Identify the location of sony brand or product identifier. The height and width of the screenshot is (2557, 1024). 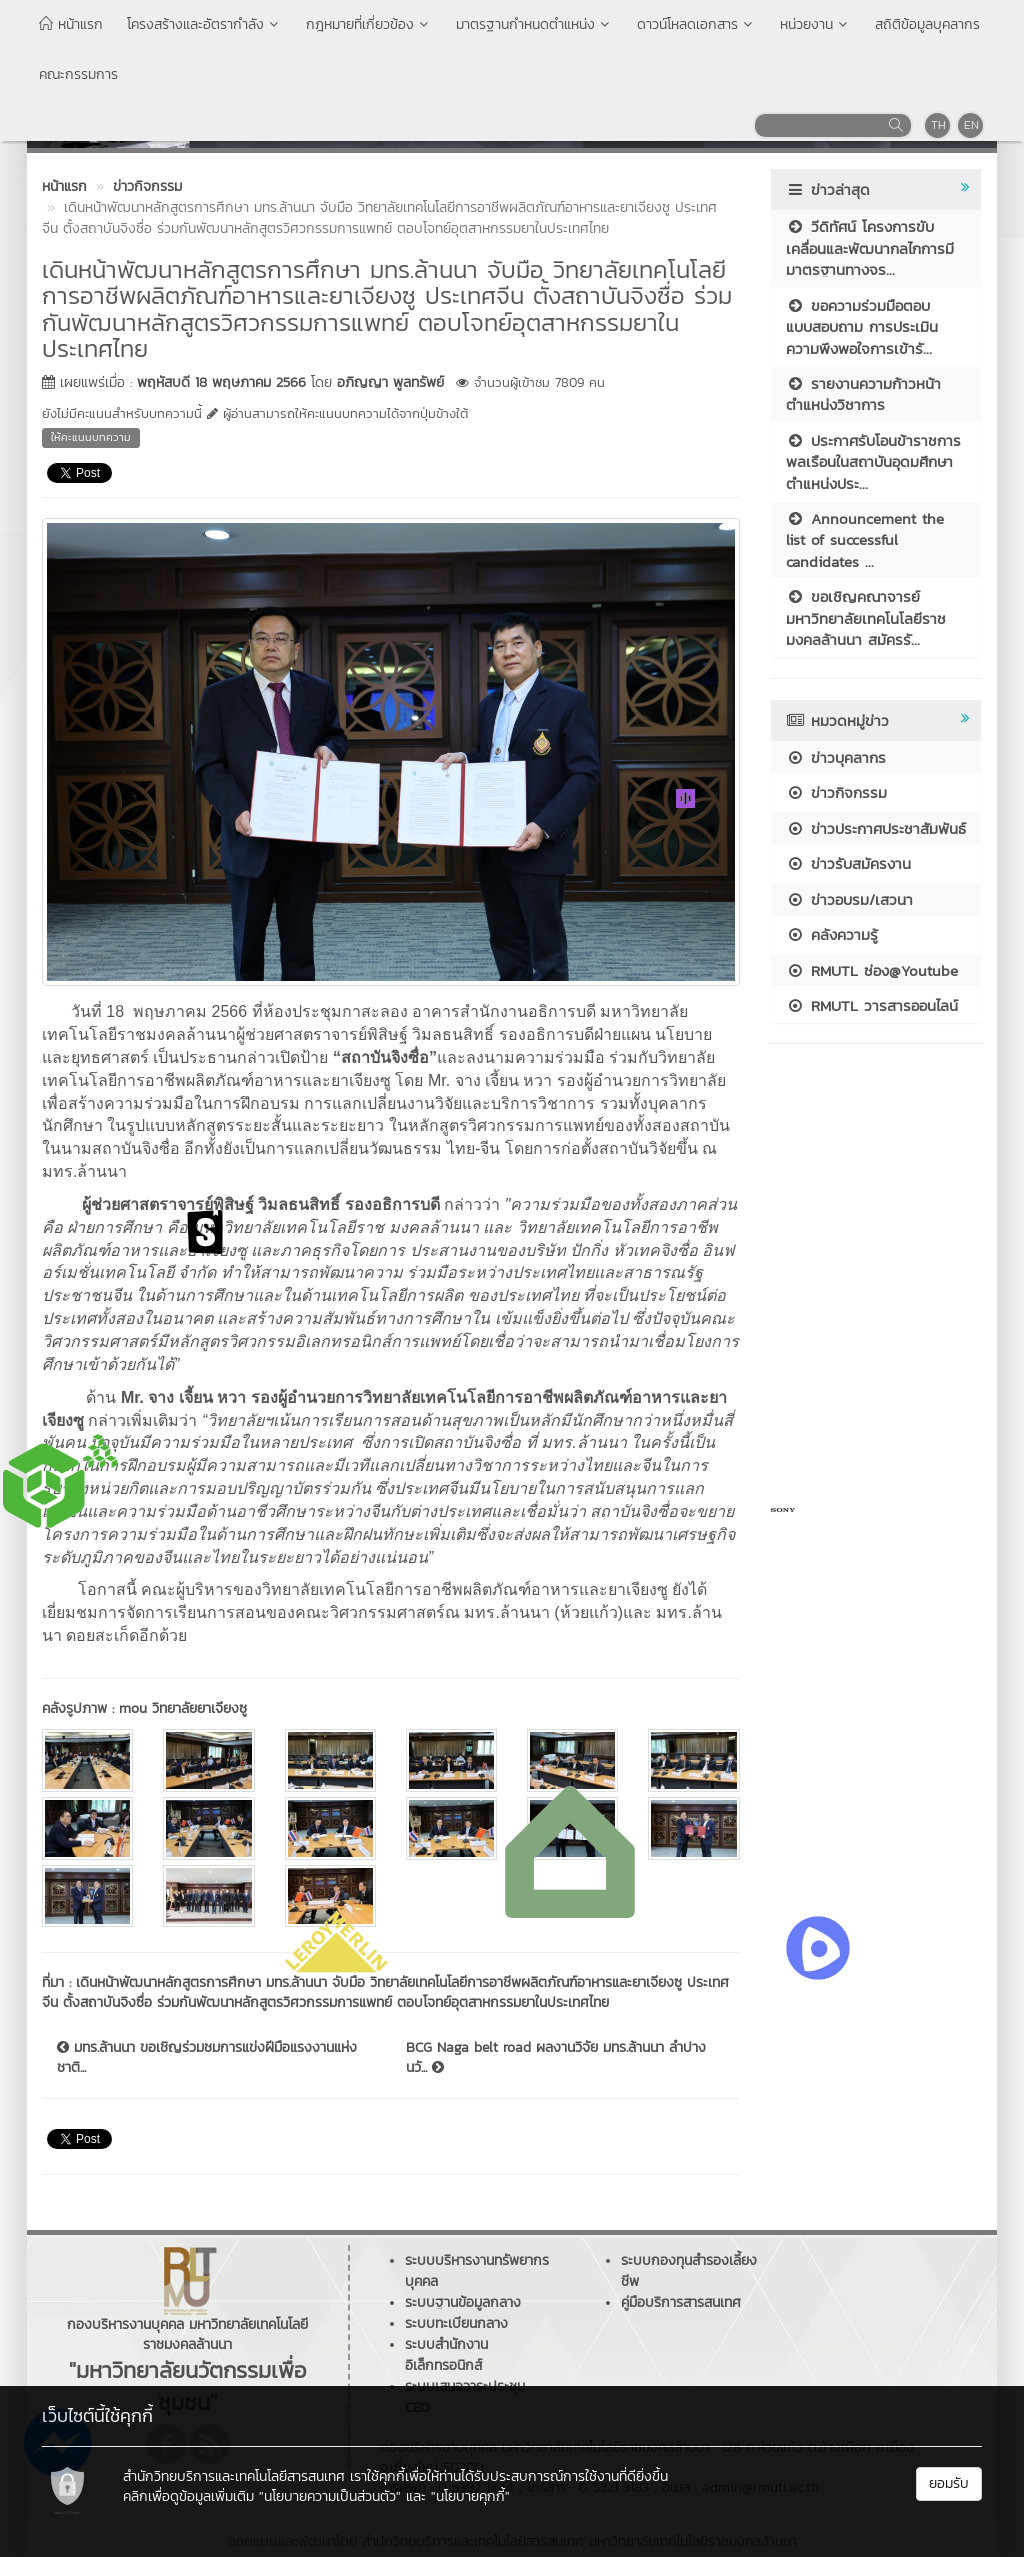
(783, 1510).